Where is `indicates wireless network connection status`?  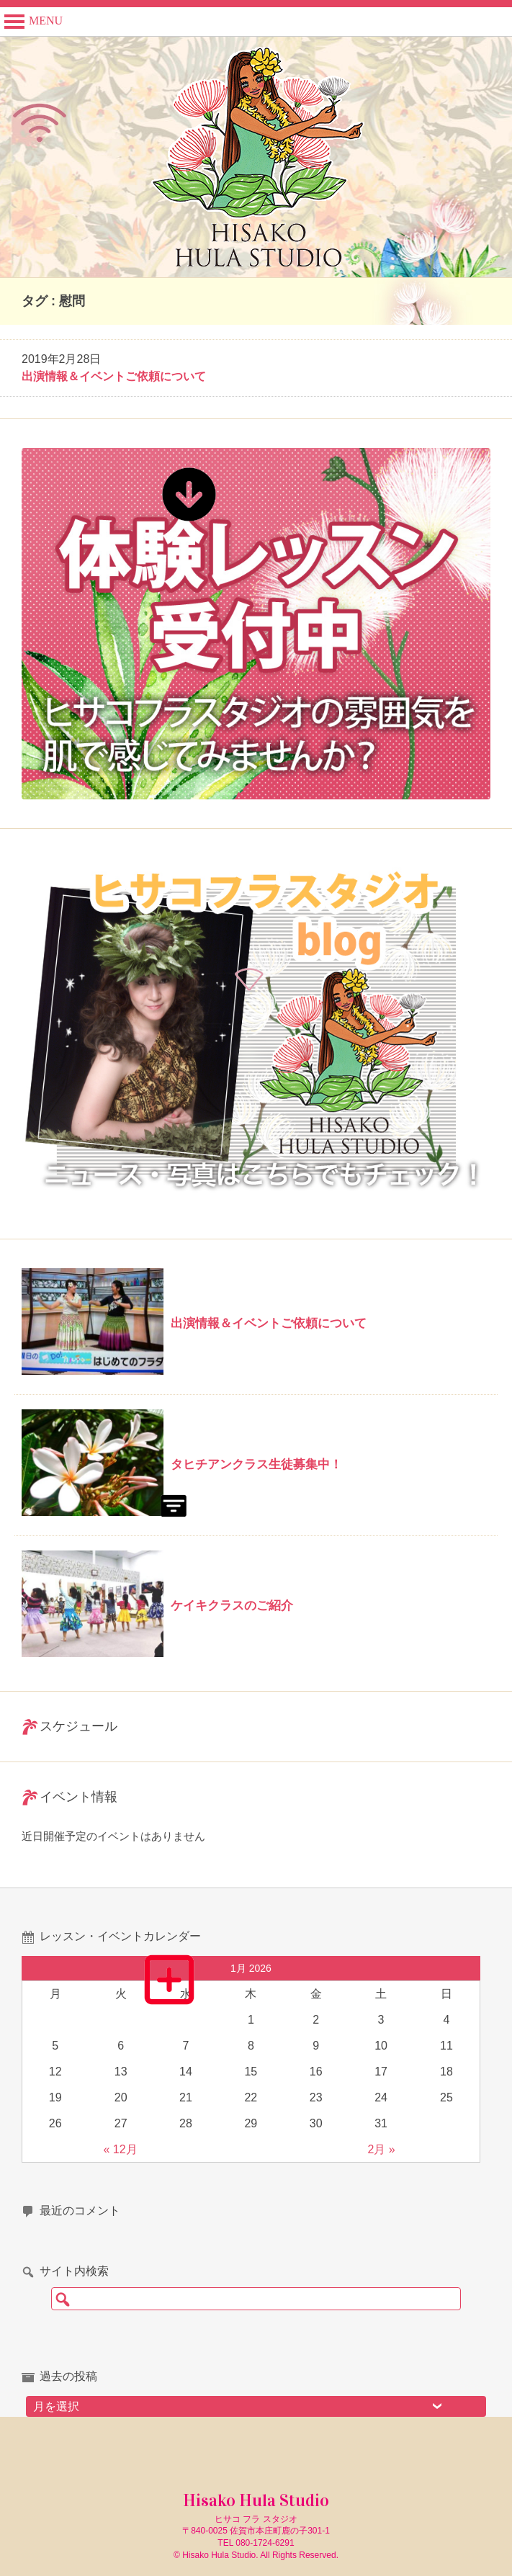 indicates wireless network connection status is located at coordinates (40, 124).